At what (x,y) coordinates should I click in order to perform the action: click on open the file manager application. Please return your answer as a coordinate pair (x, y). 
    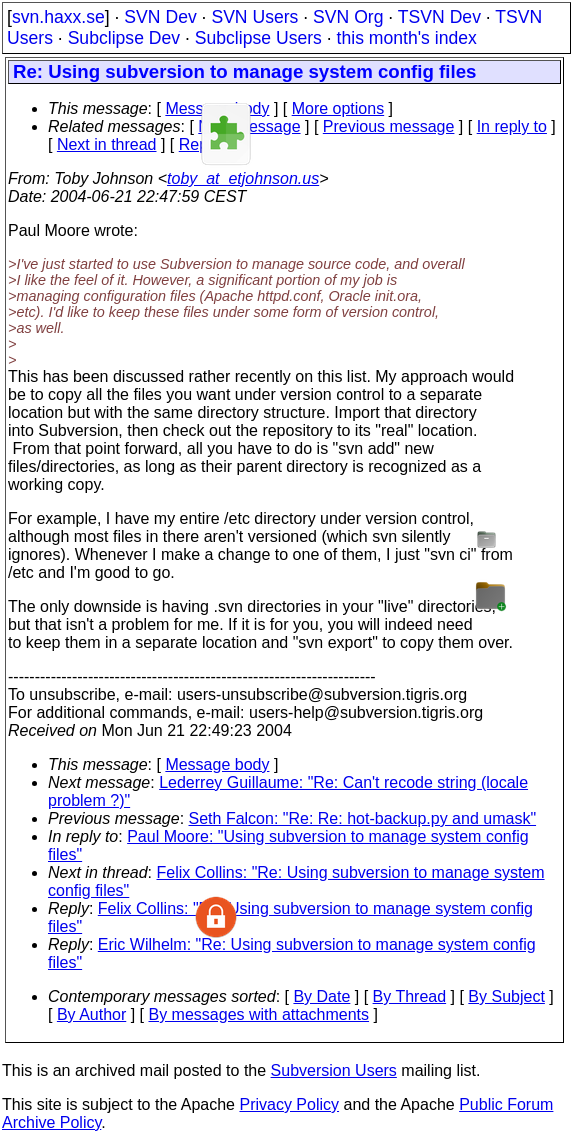
    Looking at the image, I should click on (486, 539).